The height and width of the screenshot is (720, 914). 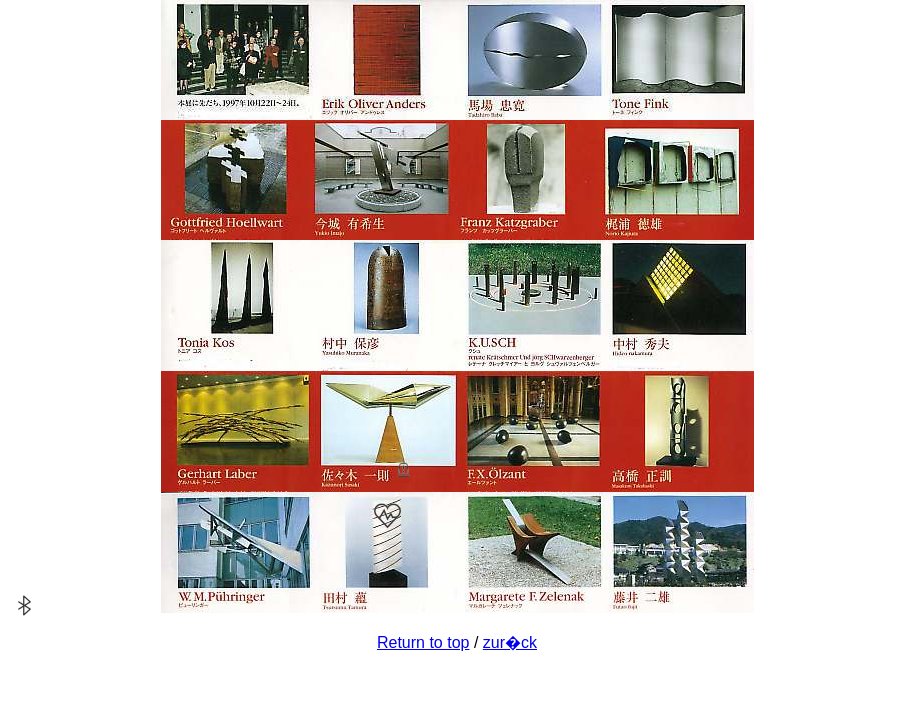 I want to click on access bluetooth settings, so click(x=24, y=605).